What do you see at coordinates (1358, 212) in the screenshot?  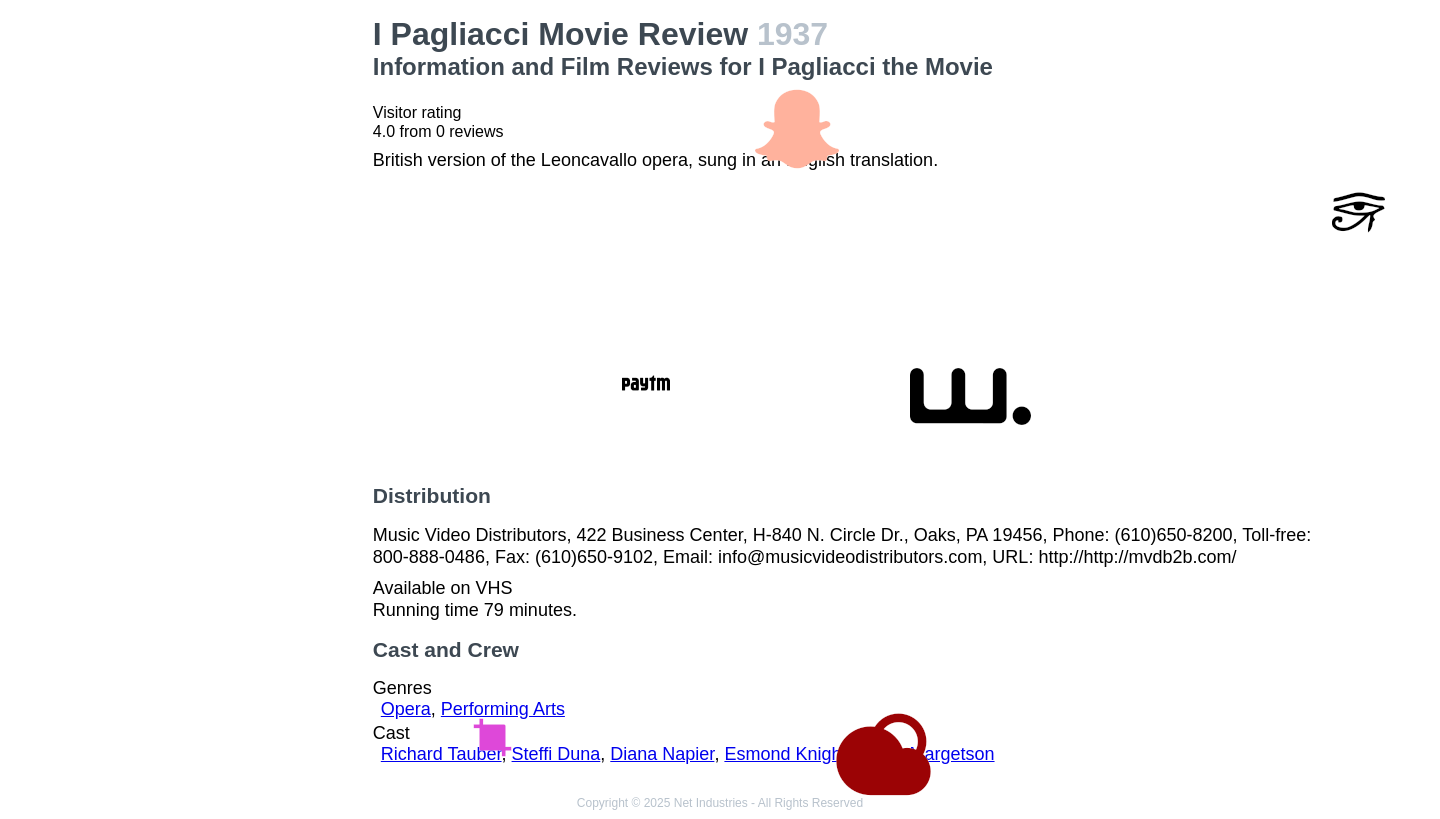 I see `sphinx documentation generator logo` at bounding box center [1358, 212].